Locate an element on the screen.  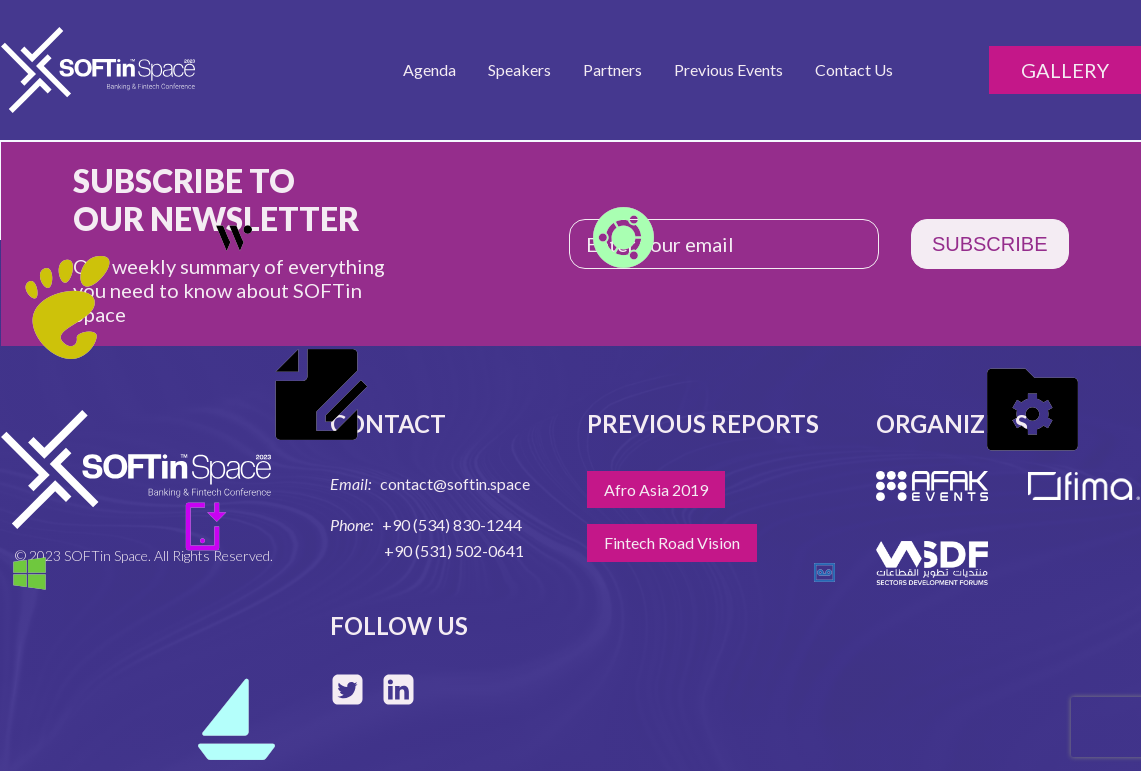
open Windows application or settings is located at coordinates (29, 573).